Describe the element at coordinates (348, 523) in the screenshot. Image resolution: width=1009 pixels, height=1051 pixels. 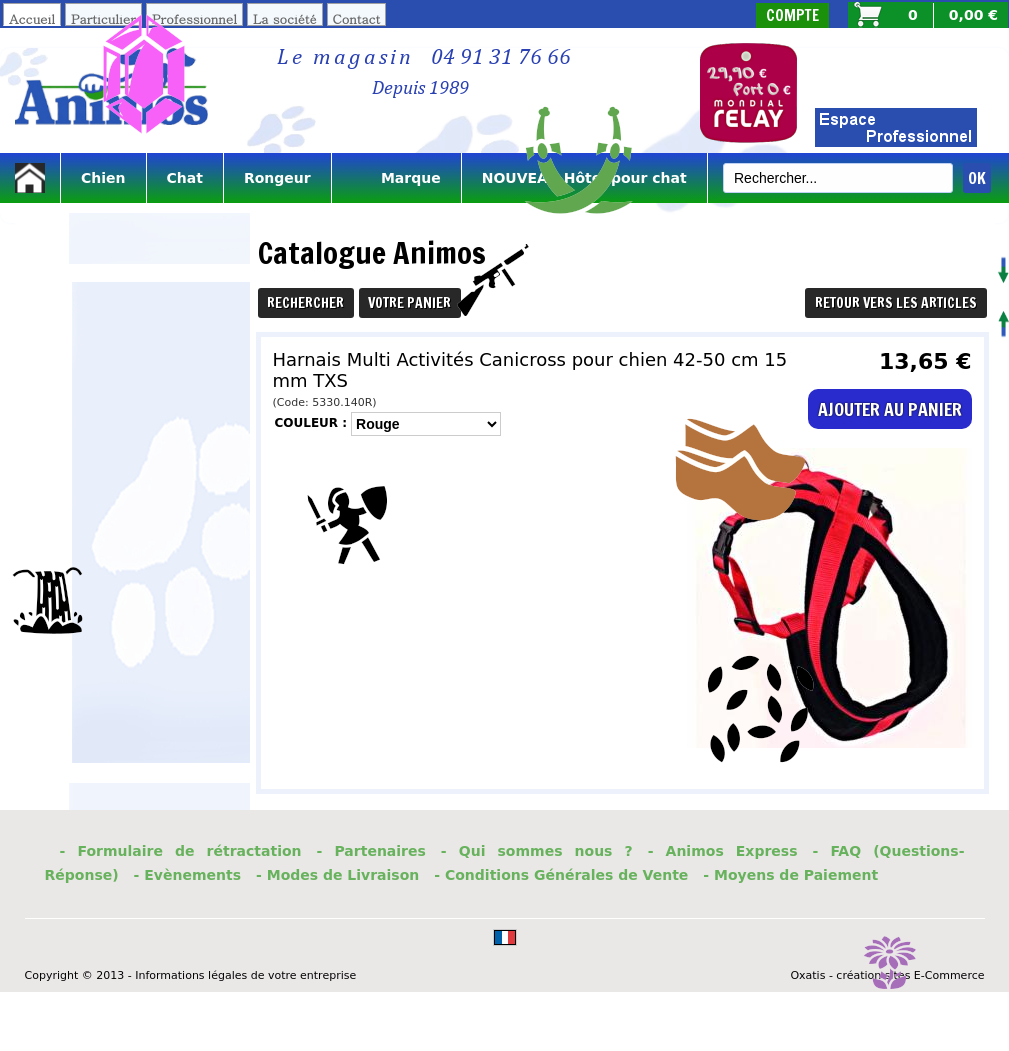
I see `select female warrior character class` at that location.